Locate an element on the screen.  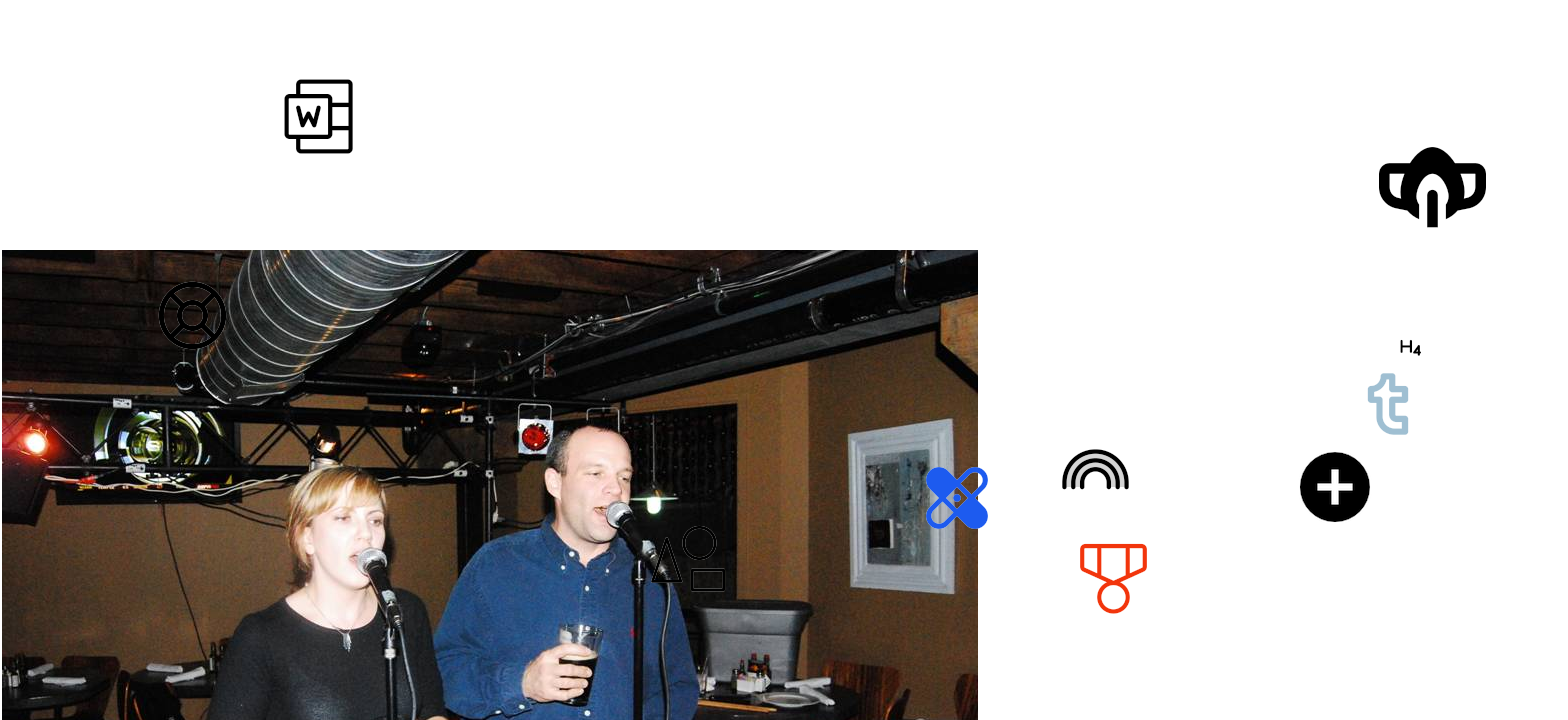
access first aid or health resources is located at coordinates (957, 498).